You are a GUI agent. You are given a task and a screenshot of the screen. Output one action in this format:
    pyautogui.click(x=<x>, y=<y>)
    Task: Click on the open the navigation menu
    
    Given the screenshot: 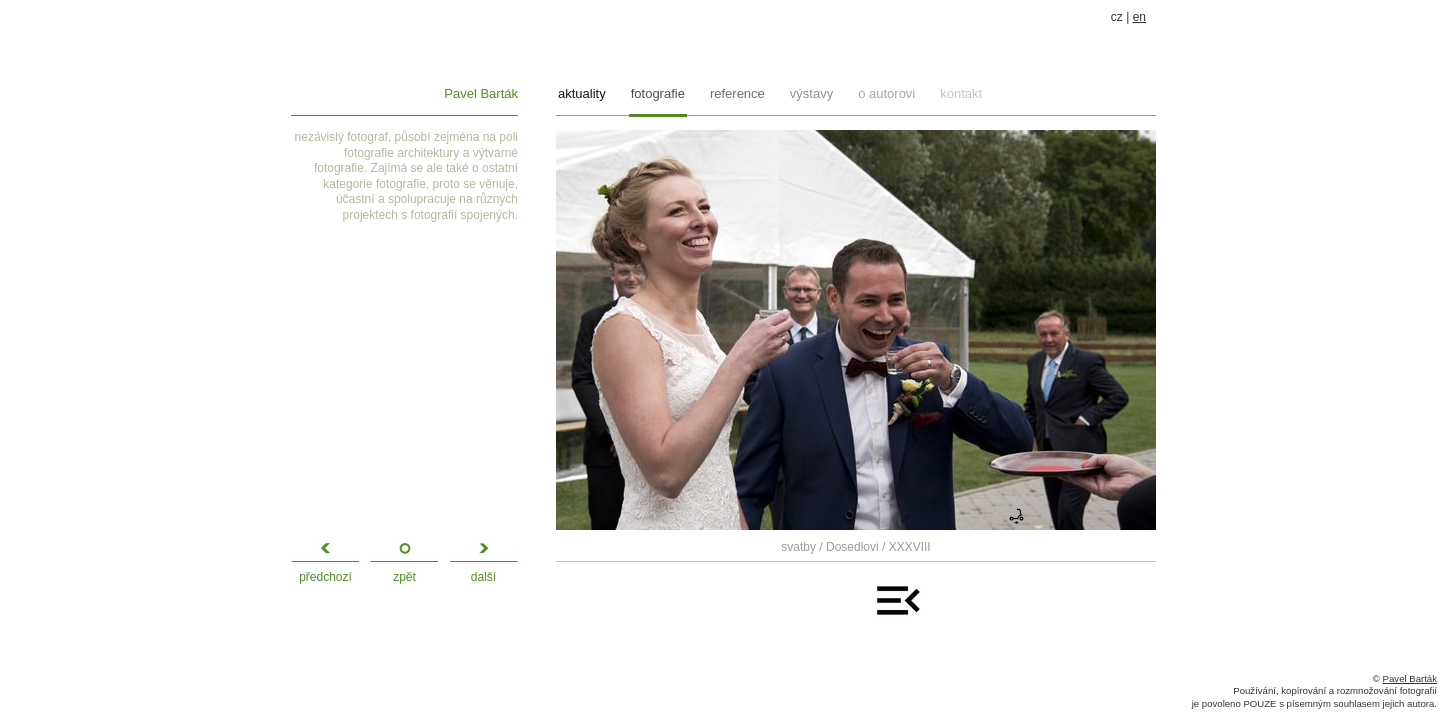 What is the action you would take?
    pyautogui.click(x=898, y=600)
    